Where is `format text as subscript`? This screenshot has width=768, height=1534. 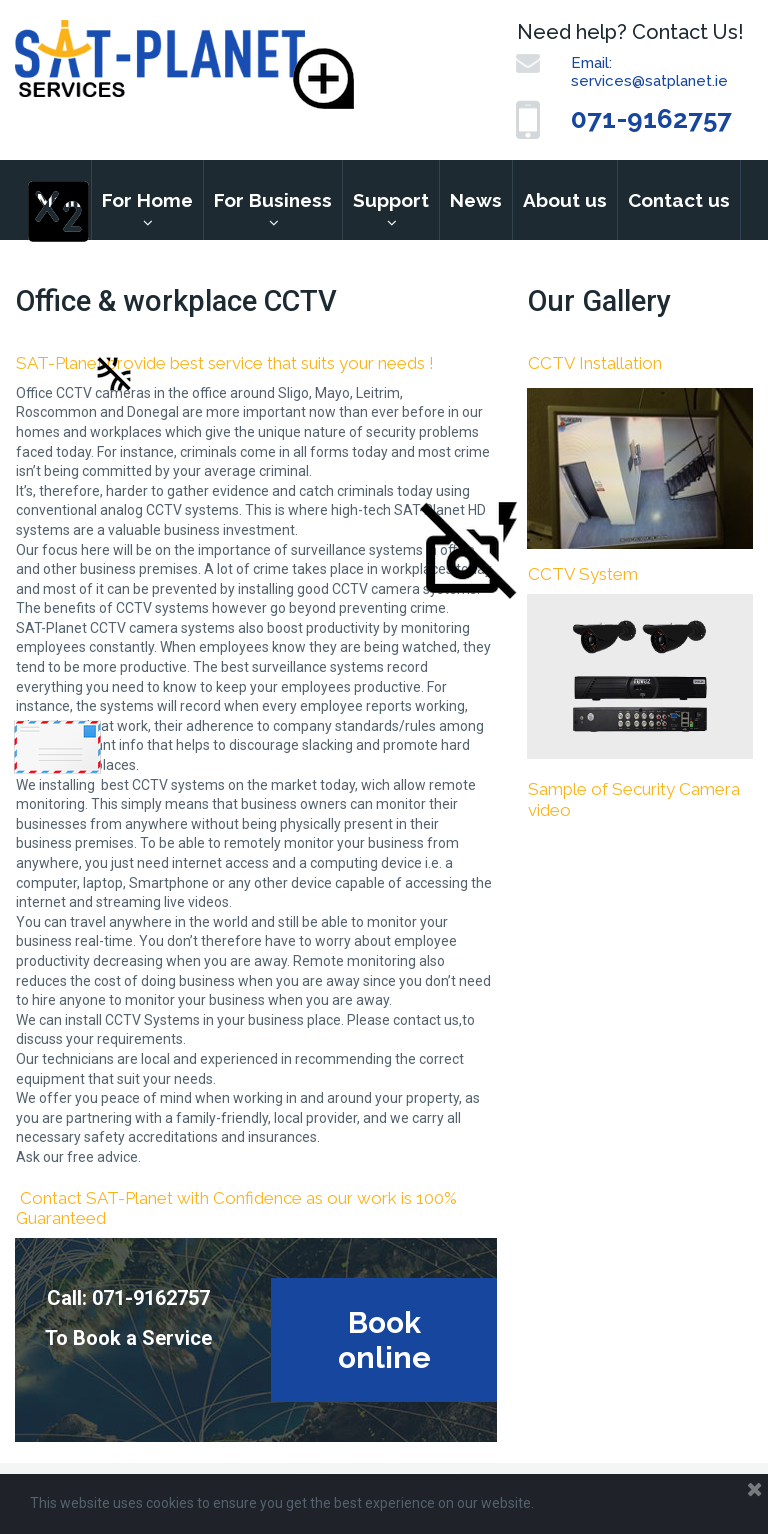
format text as subscript is located at coordinates (58, 211).